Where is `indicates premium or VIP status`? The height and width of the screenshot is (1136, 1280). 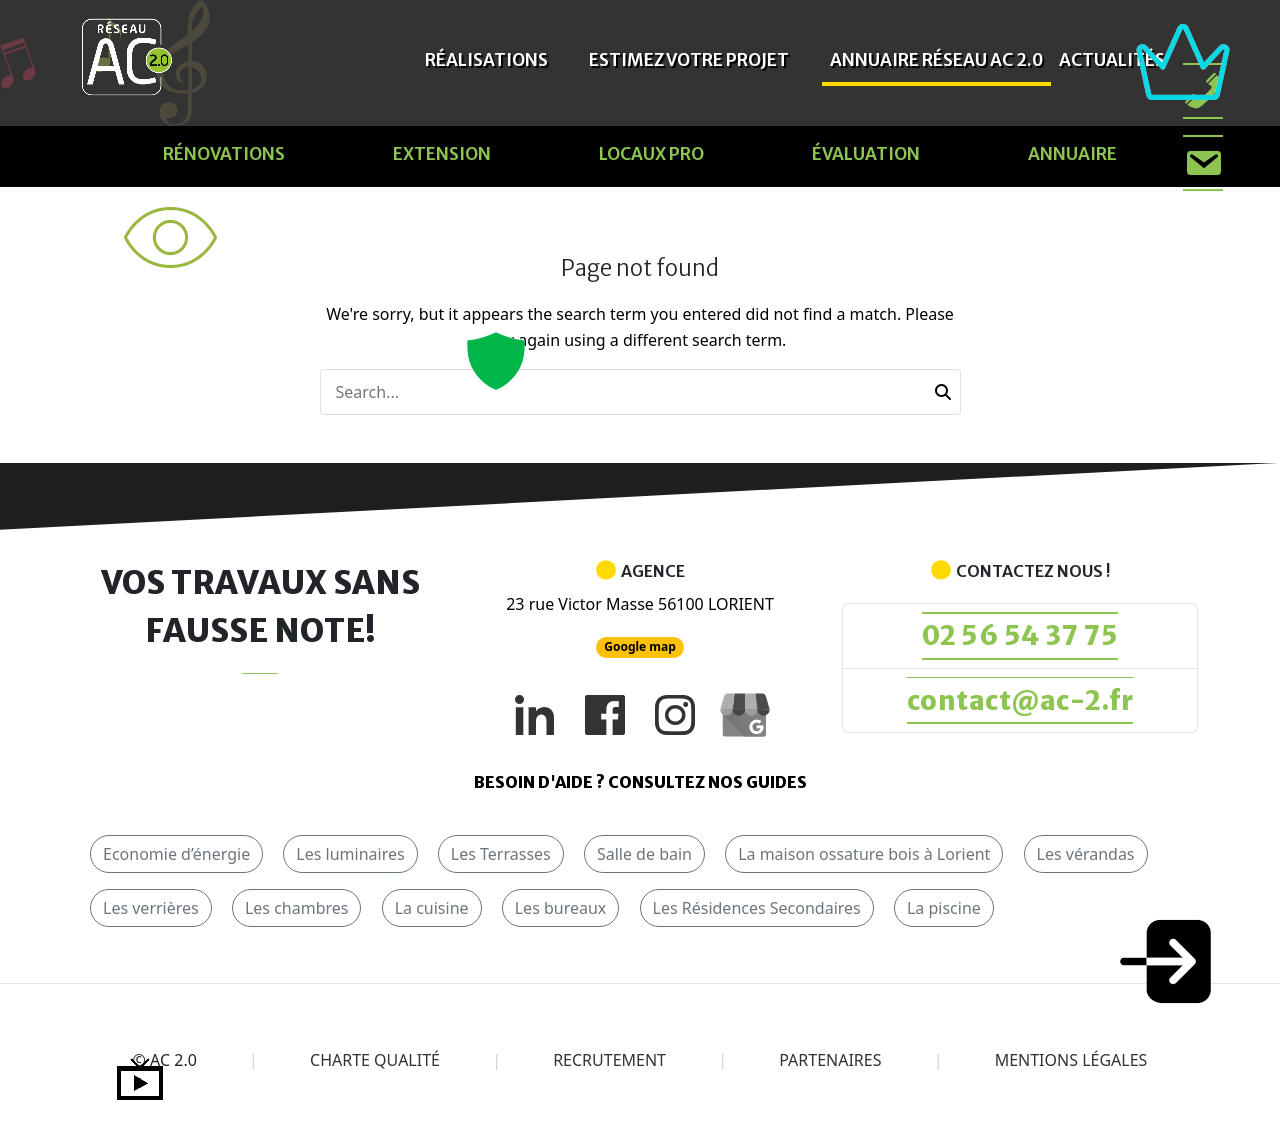 indicates premium or VIP status is located at coordinates (1183, 67).